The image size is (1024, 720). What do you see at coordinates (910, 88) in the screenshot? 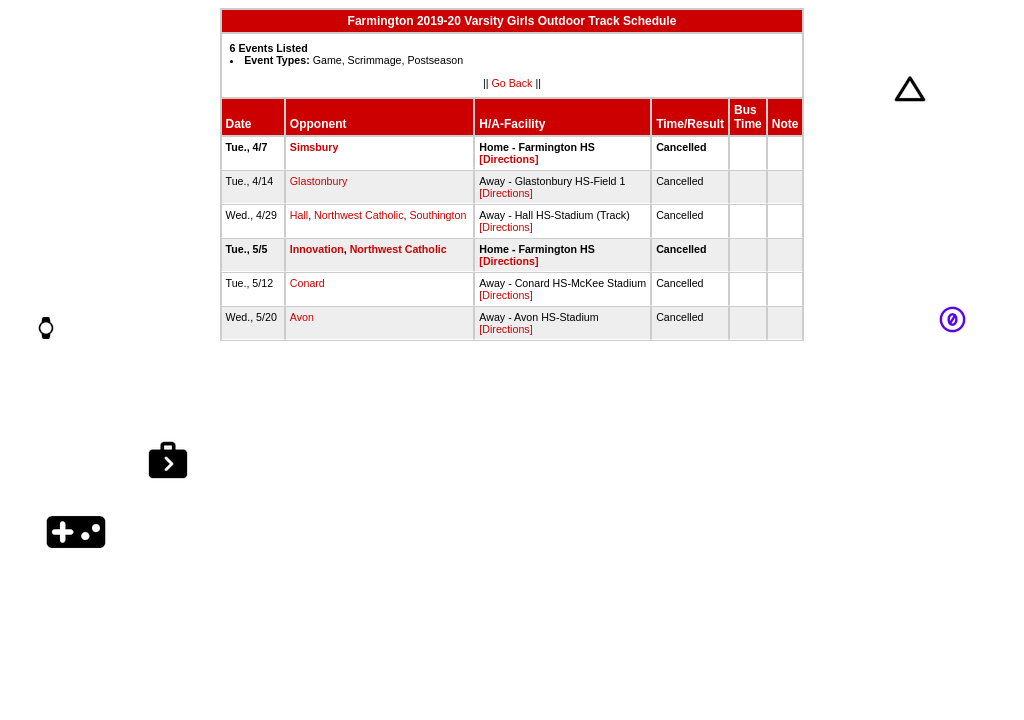
I see `view change history or version log` at bounding box center [910, 88].